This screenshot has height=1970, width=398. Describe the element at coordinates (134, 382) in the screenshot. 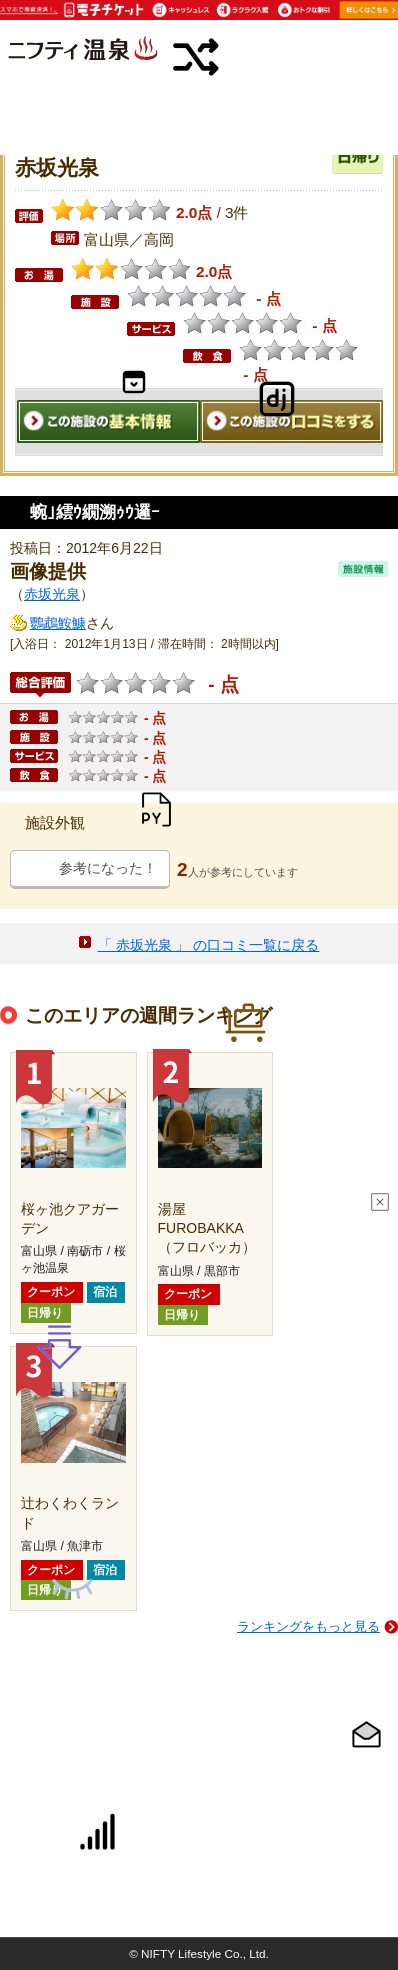

I see `expand the navigation bar` at that location.